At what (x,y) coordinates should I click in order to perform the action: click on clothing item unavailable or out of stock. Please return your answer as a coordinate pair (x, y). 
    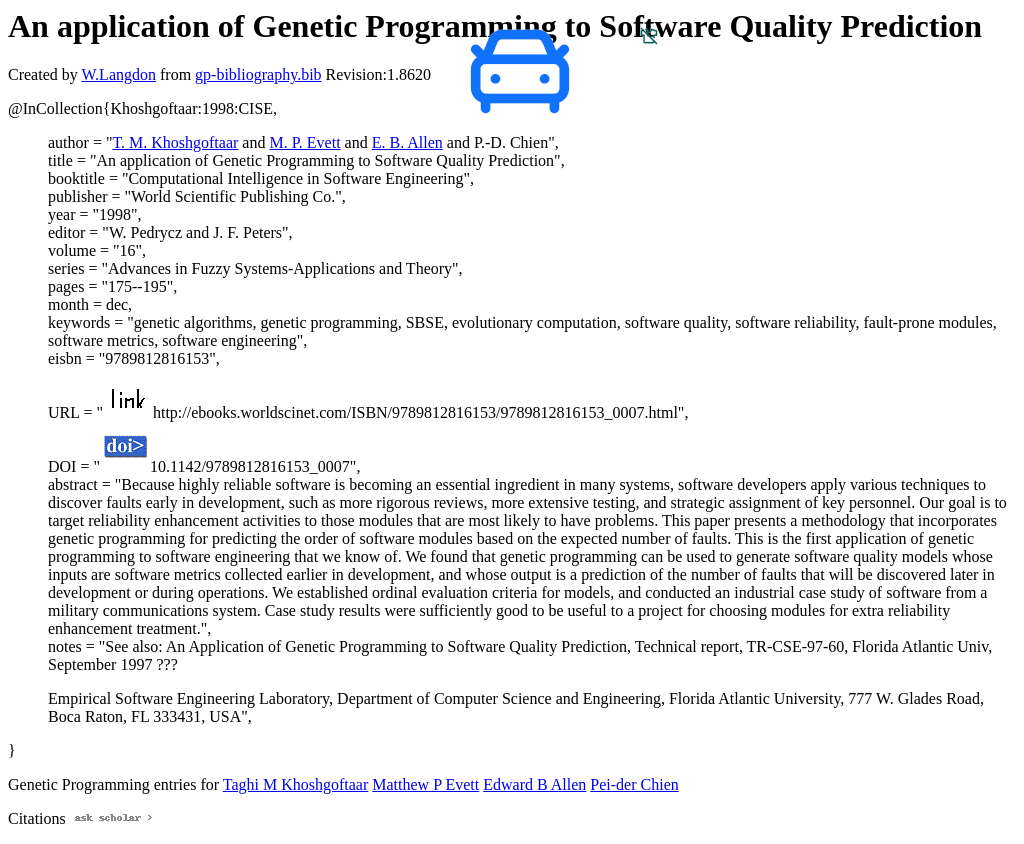
    Looking at the image, I should click on (649, 36).